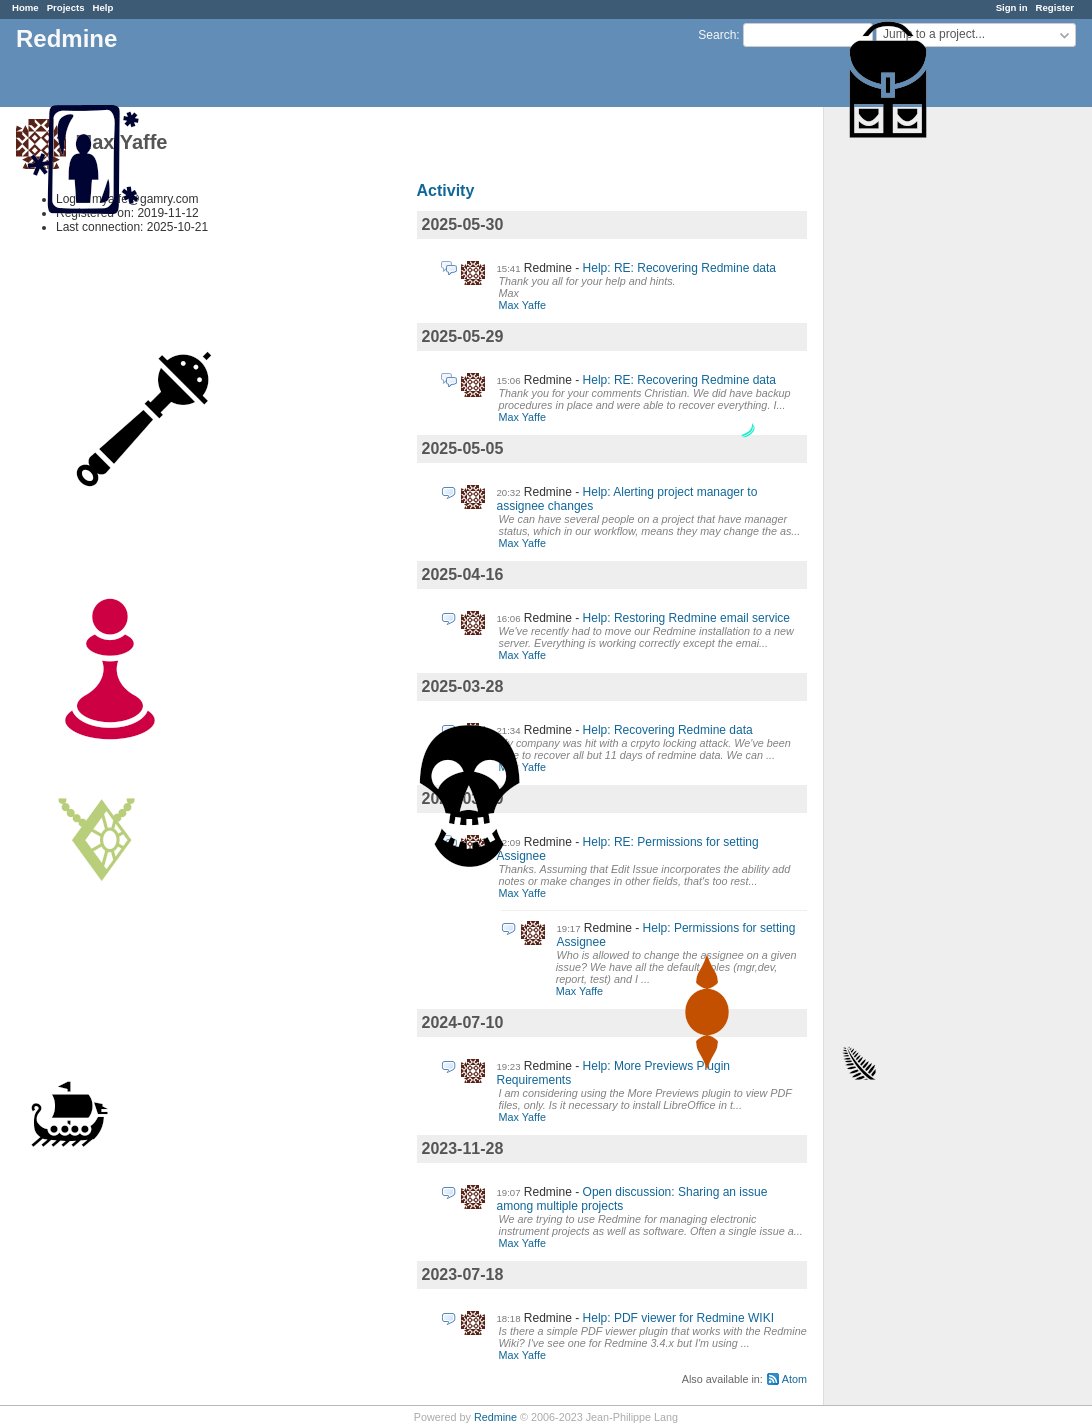 This screenshot has width=1092, height=1428. What do you see at coordinates (83, 158) in the screenshot?
I see `indicates a frozen character status effect` at bounding box center [83, 158].